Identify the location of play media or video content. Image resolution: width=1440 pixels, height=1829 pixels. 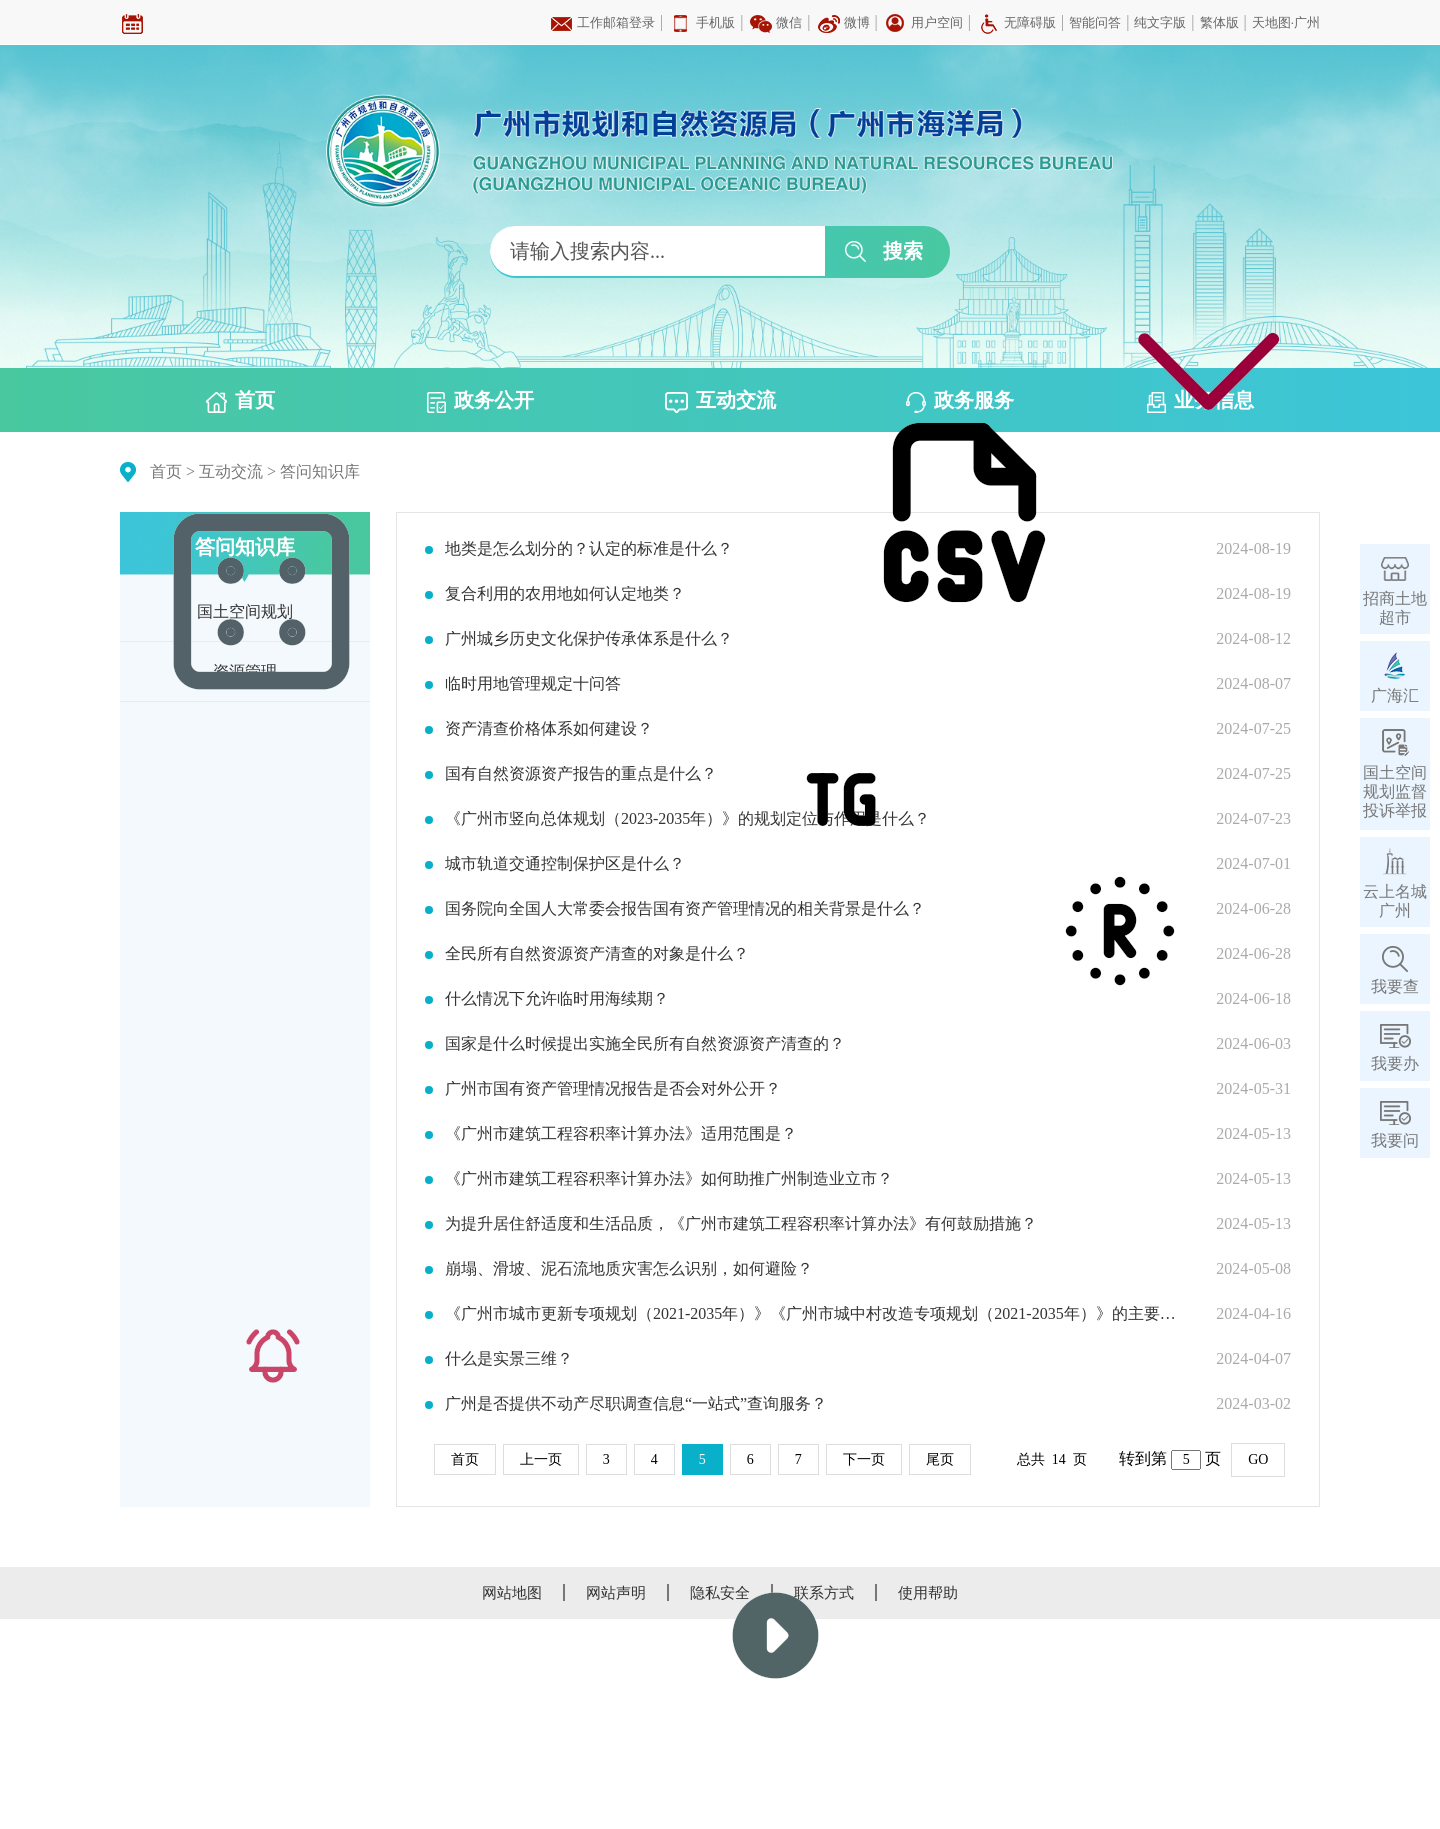
(775, 1635).